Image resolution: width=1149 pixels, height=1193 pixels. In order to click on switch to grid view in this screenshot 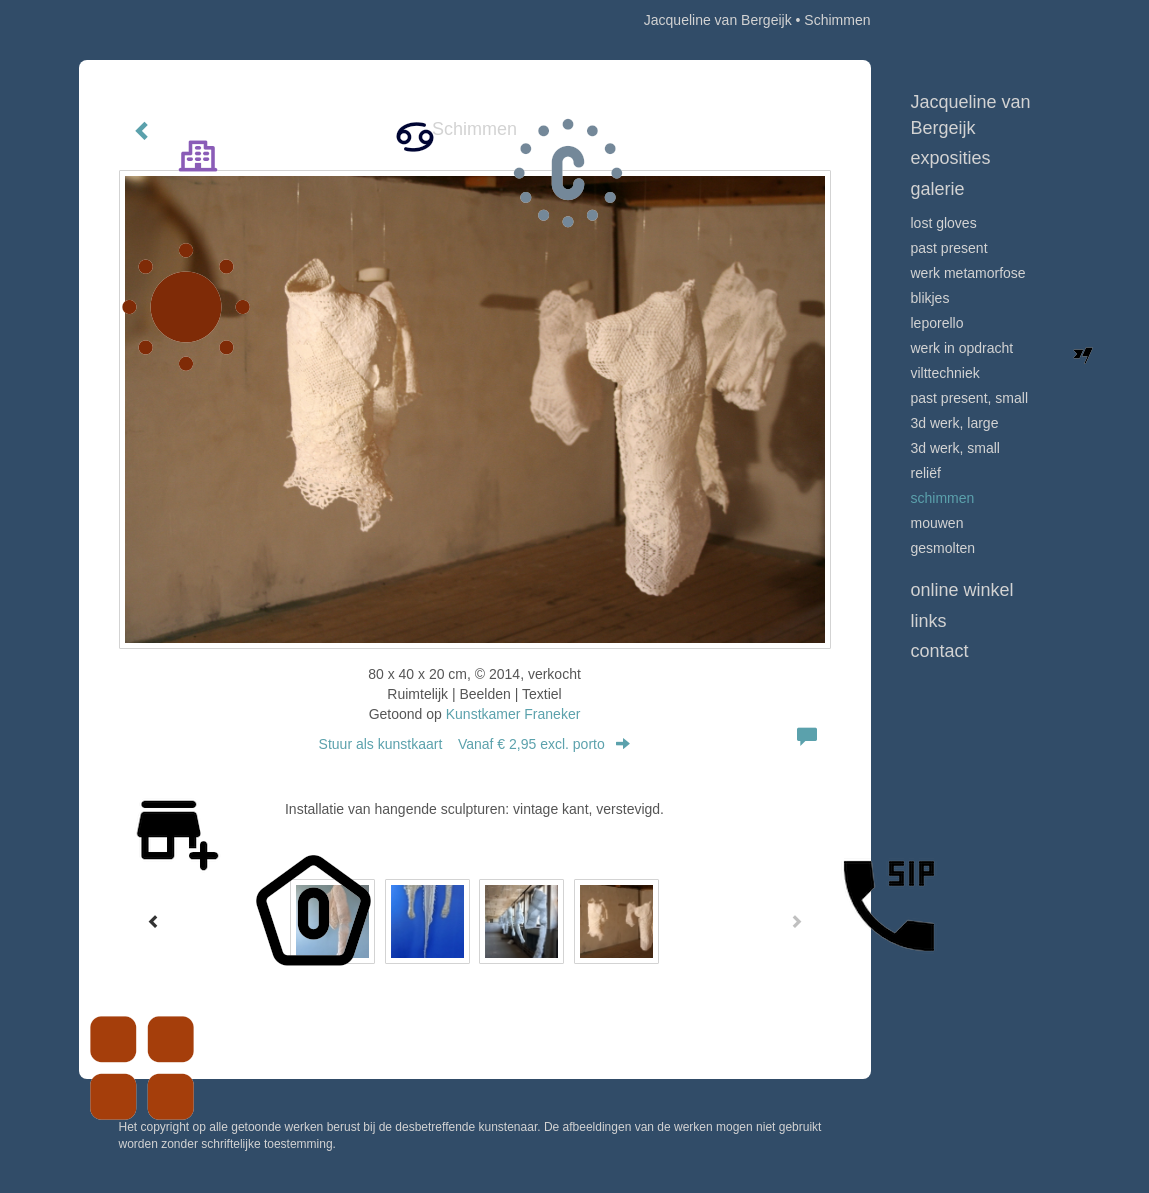, I will do `click(142, 1068)`.